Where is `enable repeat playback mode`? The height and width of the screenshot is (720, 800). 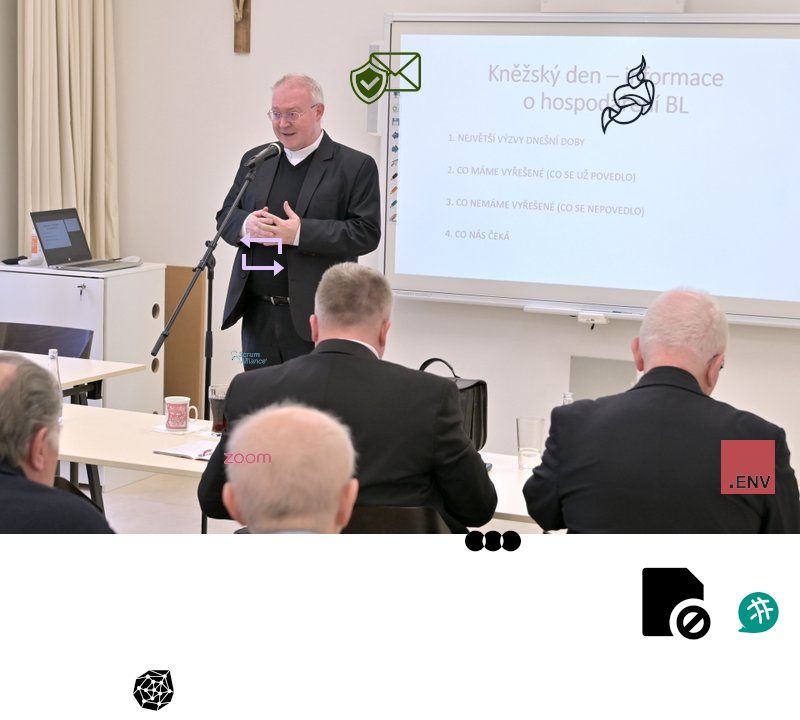 enable repeat playback mode is located at coordinates (262, 254).